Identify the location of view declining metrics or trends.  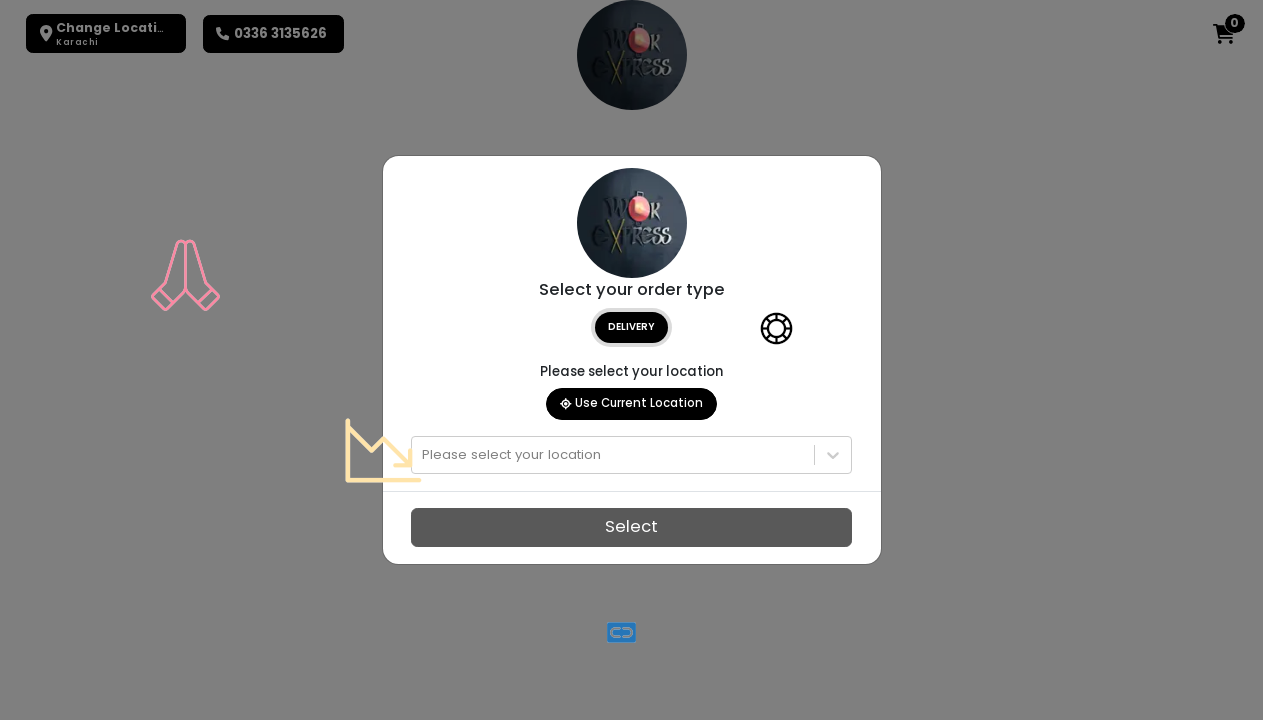
(383, 450).